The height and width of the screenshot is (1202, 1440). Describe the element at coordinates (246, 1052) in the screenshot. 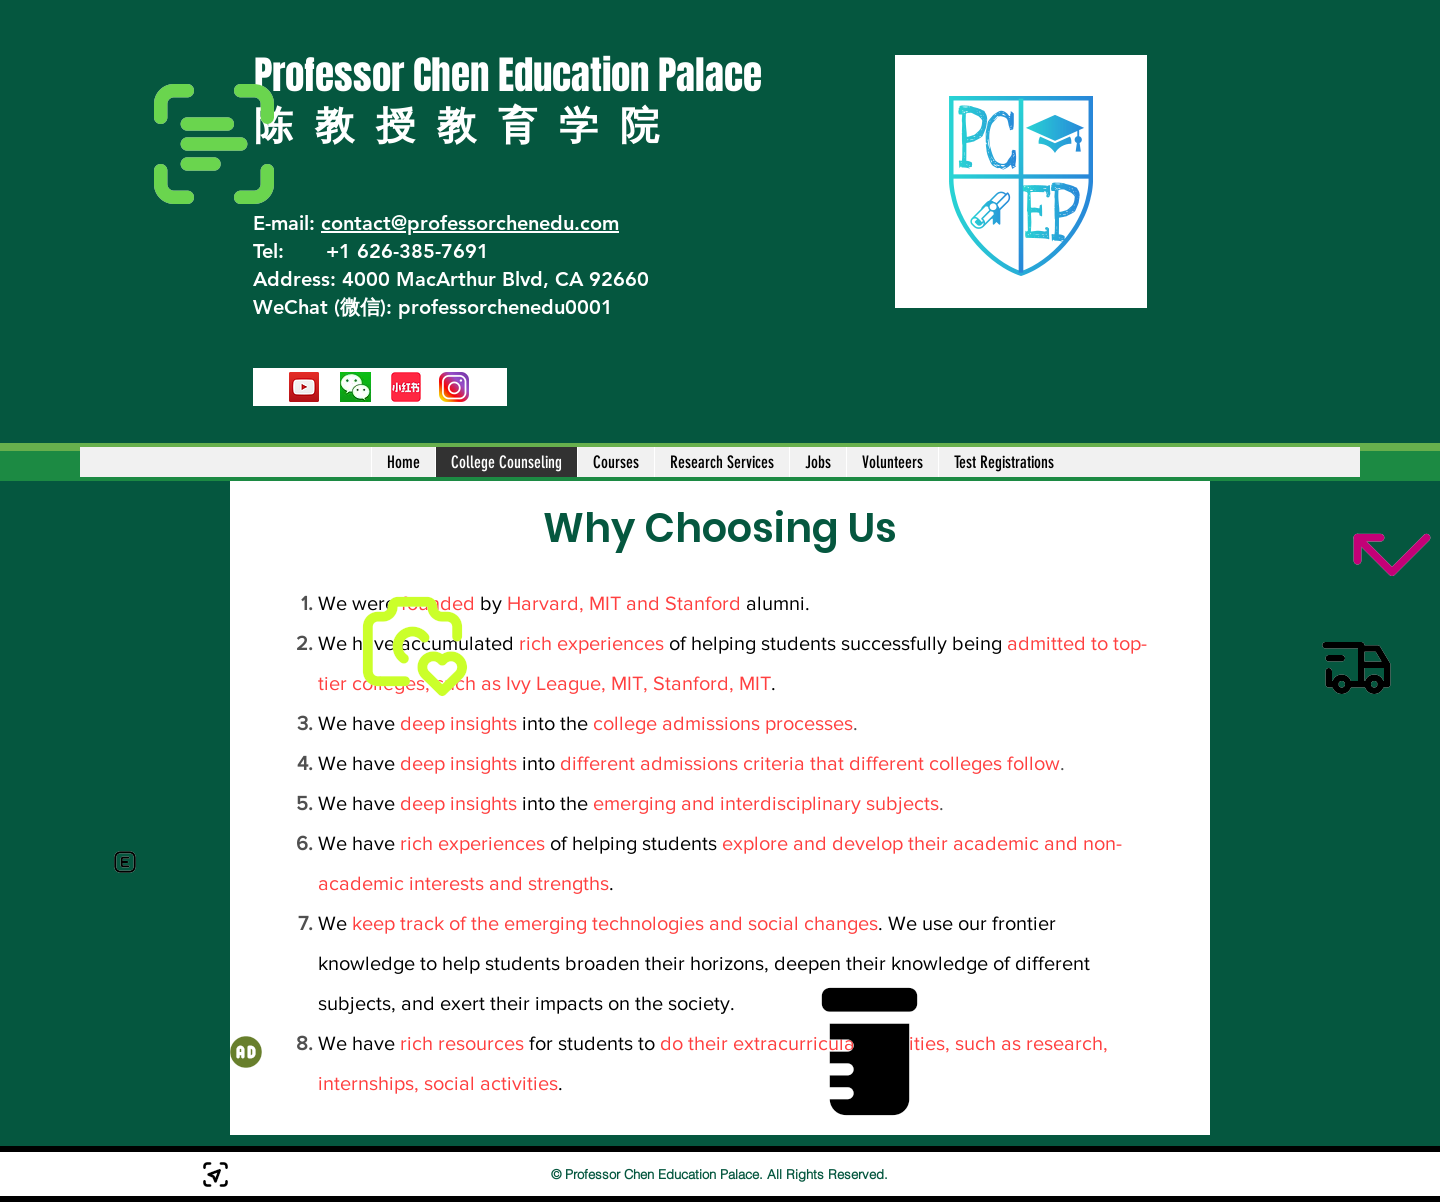

I see `indicates sponsored or advertisement content` at that location.